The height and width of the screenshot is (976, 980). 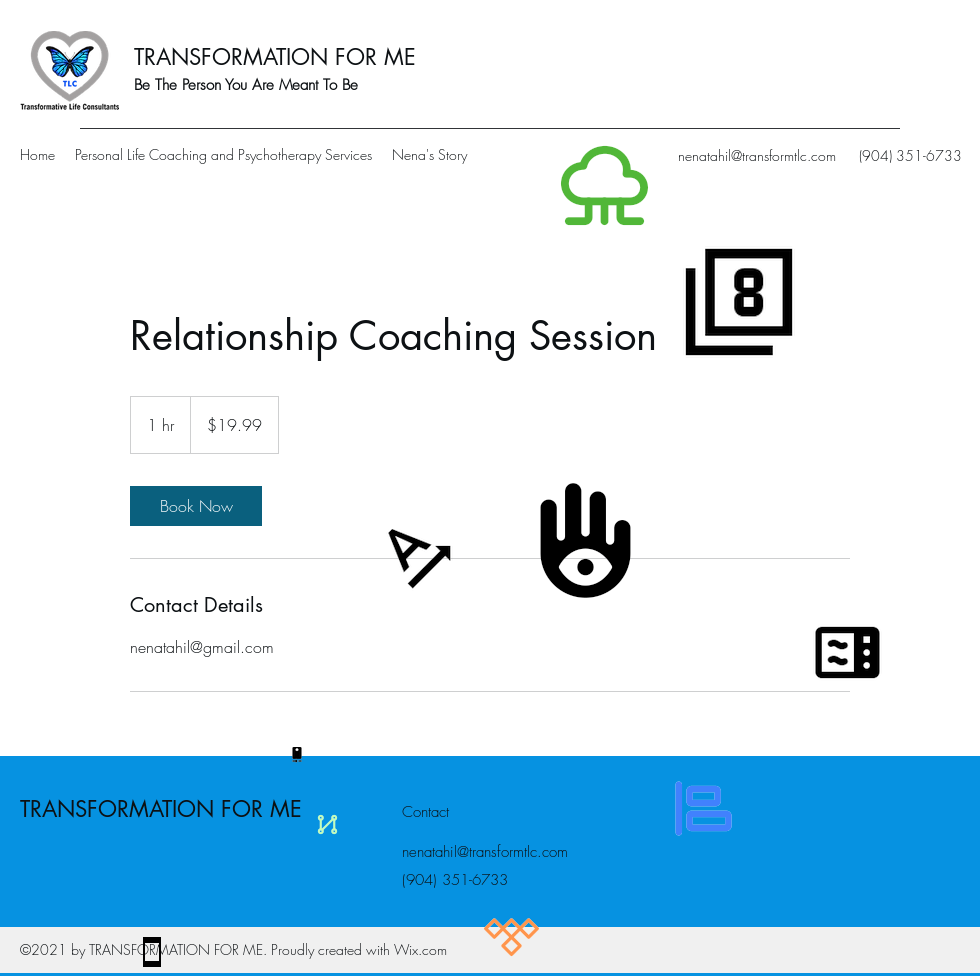 What do you see at coordinates (702, 808) in the screenshot?
I see `align text to the left` at bounding box center [702, 808].